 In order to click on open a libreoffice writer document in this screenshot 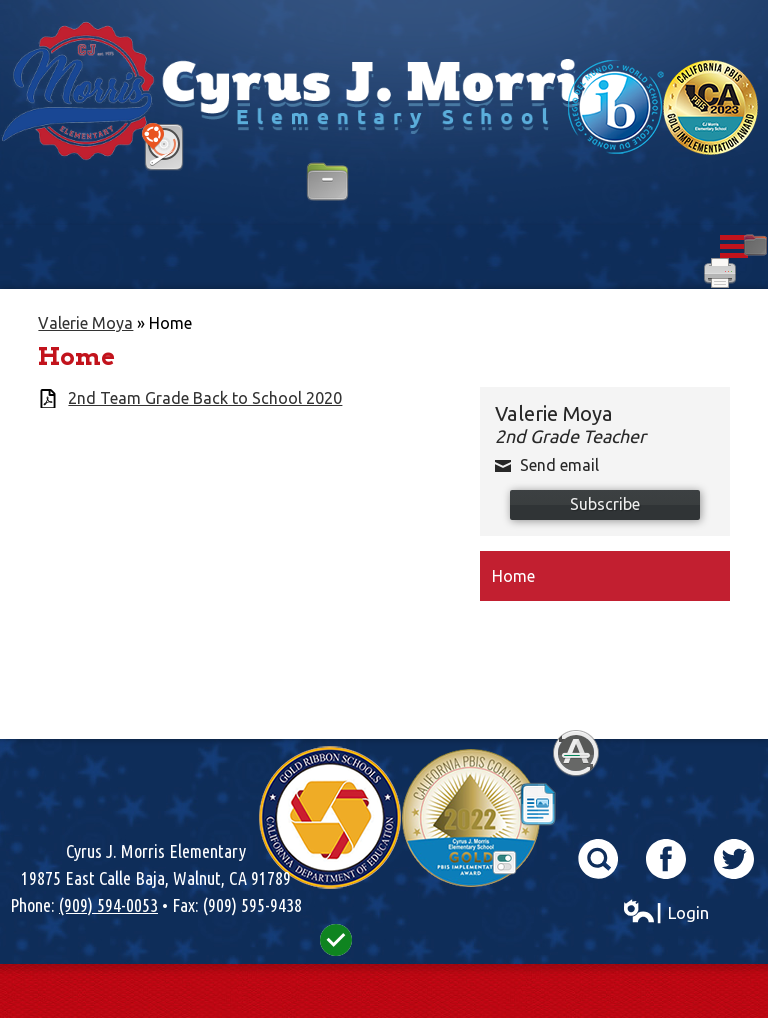, I will do `click(538, 804)`.